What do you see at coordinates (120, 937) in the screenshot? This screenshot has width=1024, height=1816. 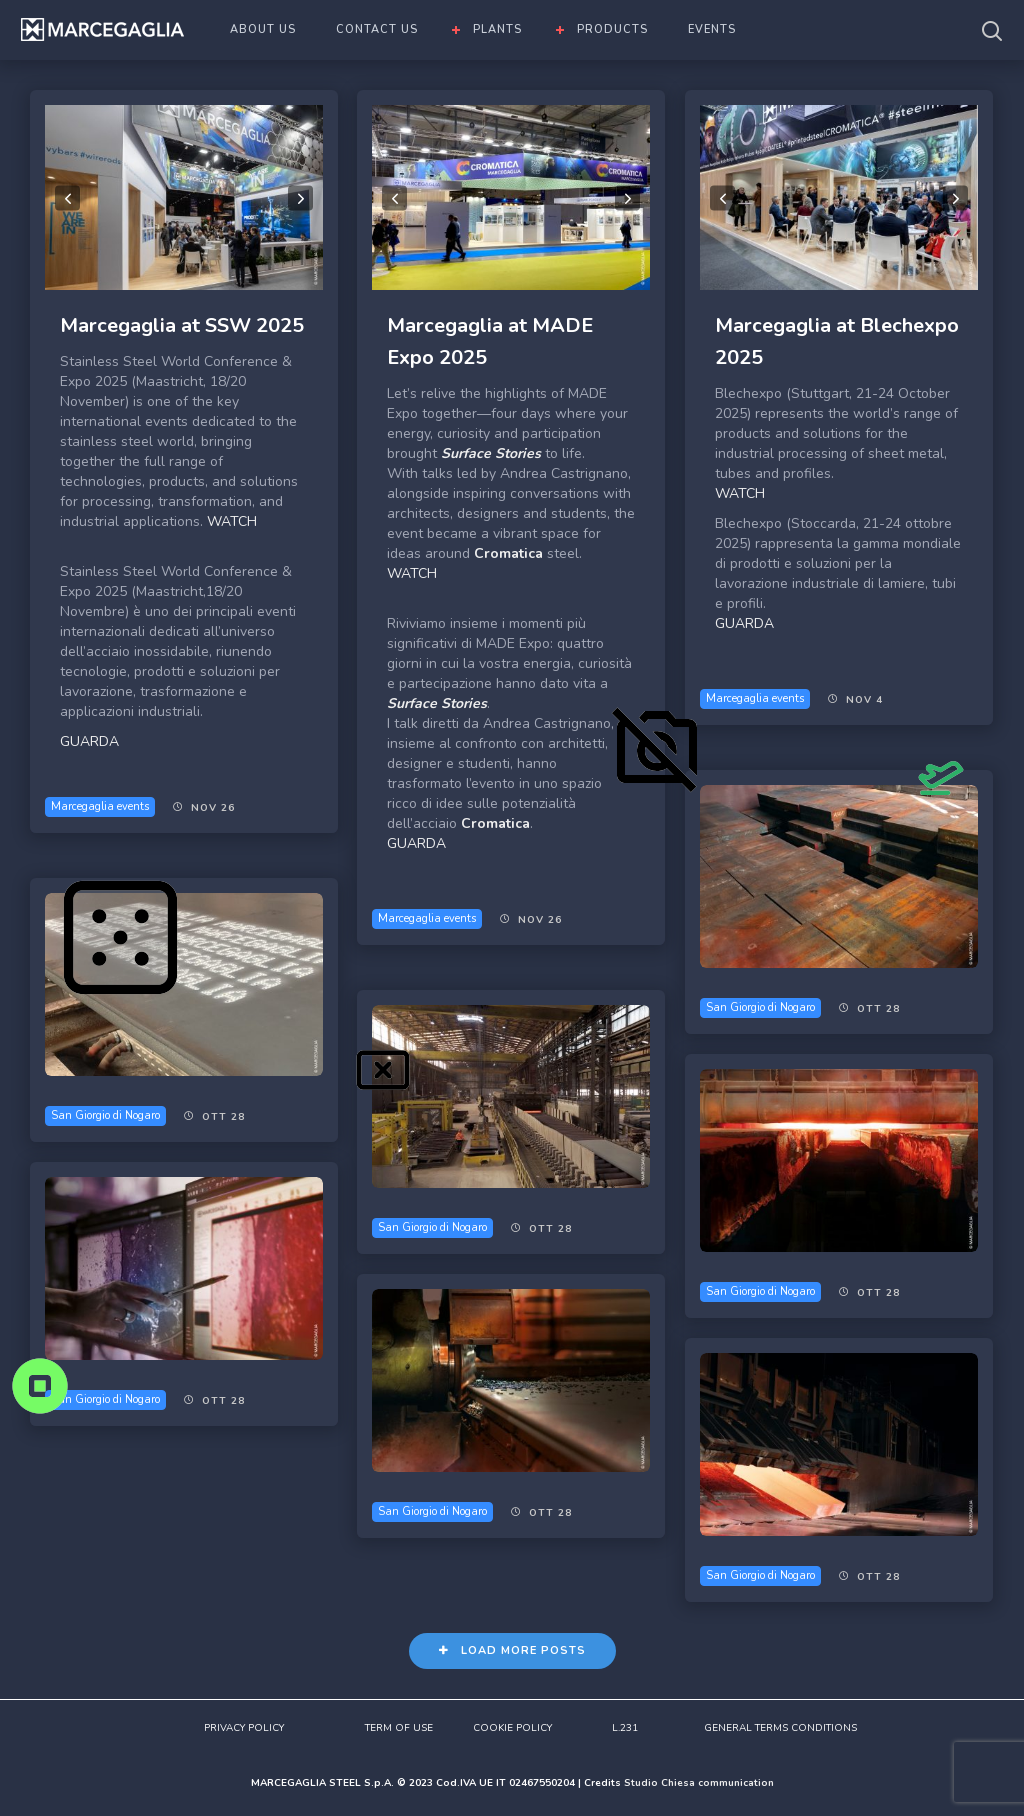 I see `indicates a random or chance-based action` at bounding box center [120, 937].